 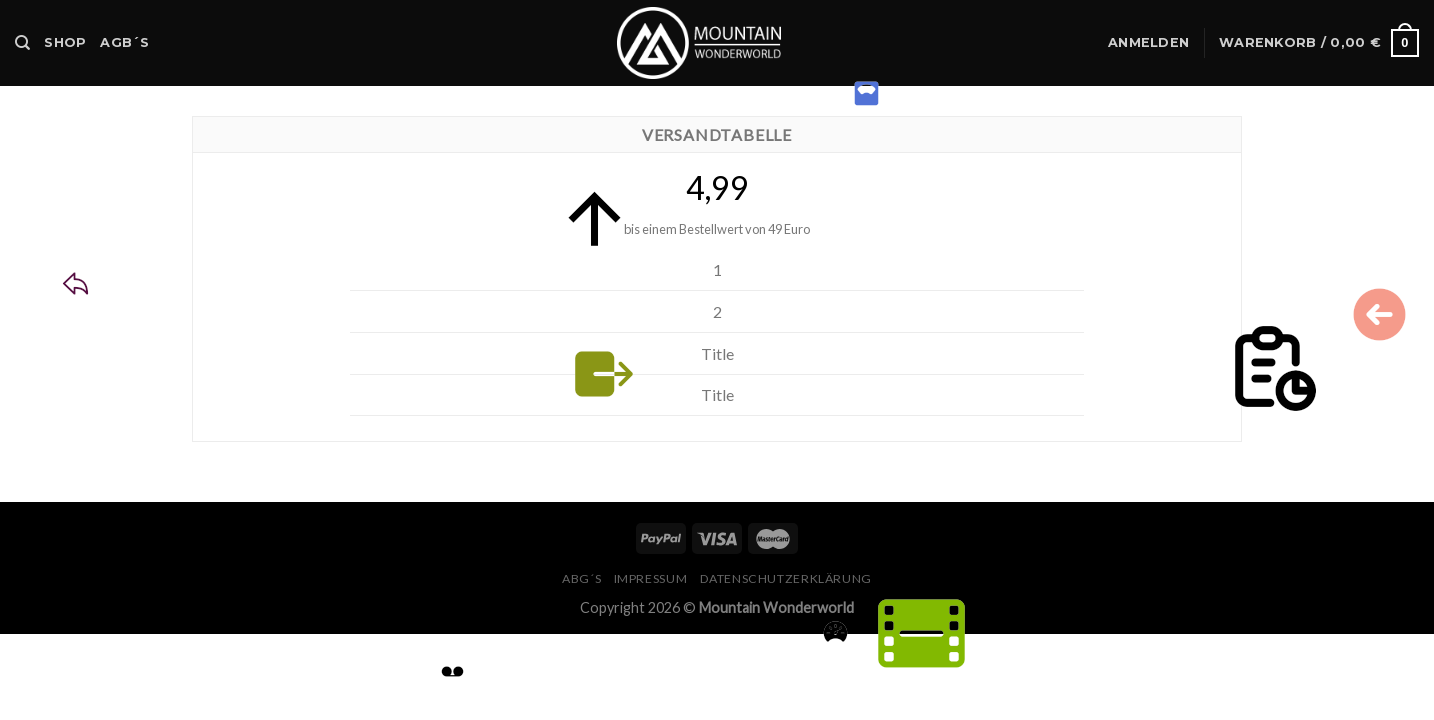 I want to click on indicates audio or video recording in progress, so click(x=452, y=671).